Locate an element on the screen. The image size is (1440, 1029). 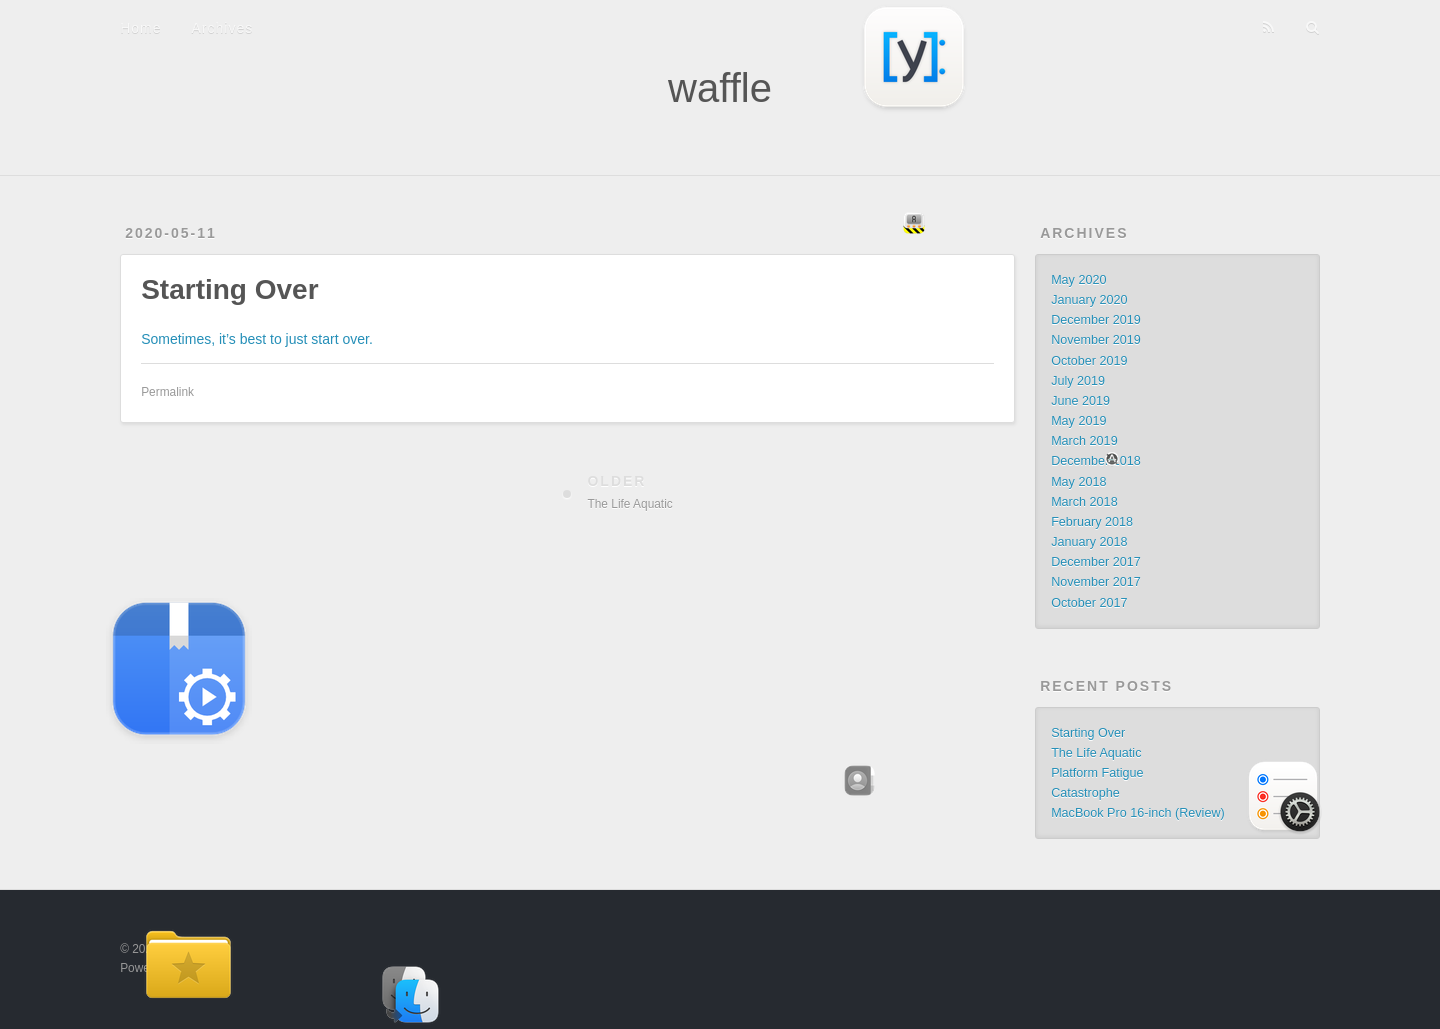
manage software sources and repositories is located at coordinates (179, 671).